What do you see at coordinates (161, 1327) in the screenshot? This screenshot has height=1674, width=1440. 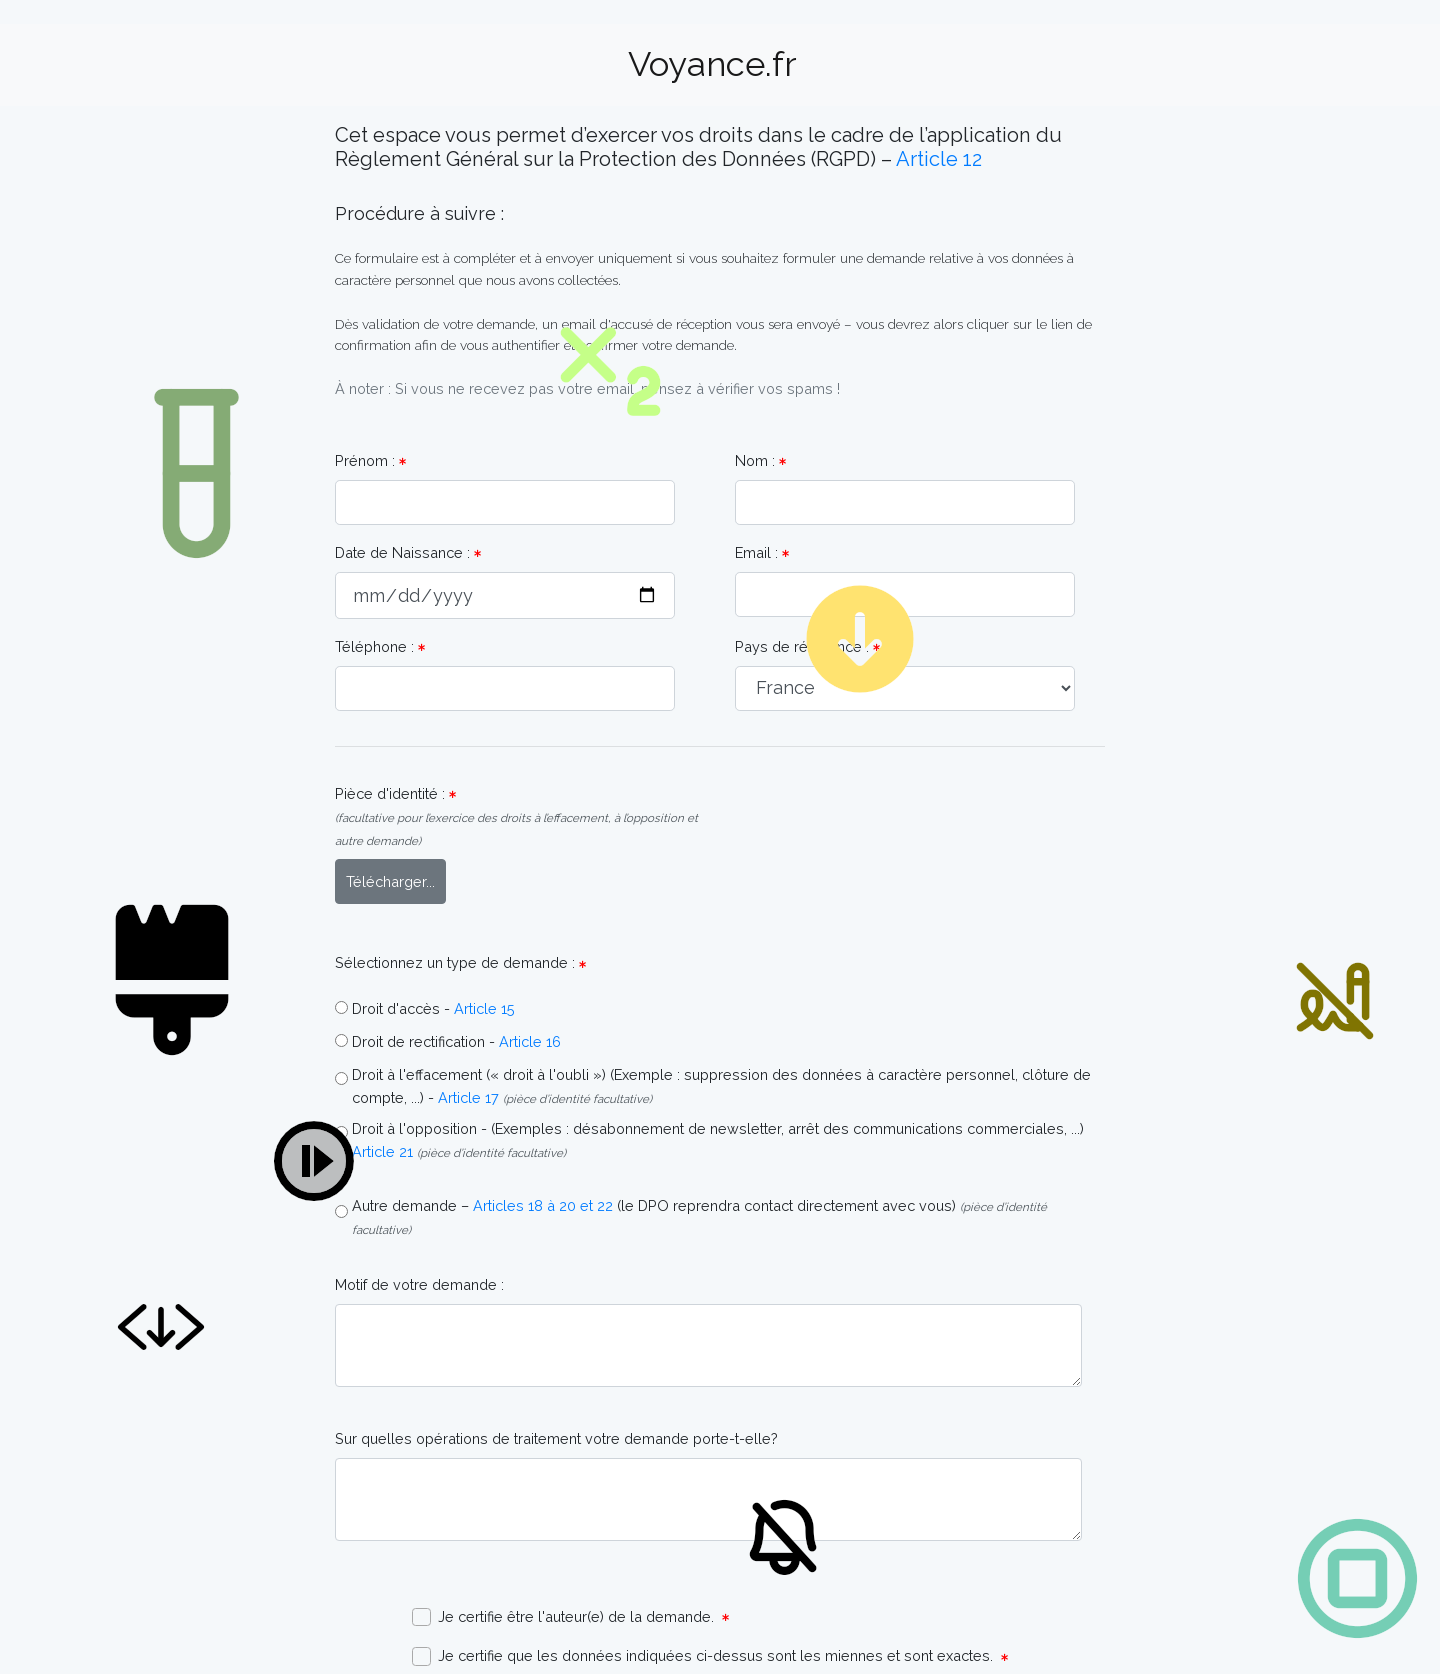 I see `download source code or script files` at bounding box center [161, 1327].